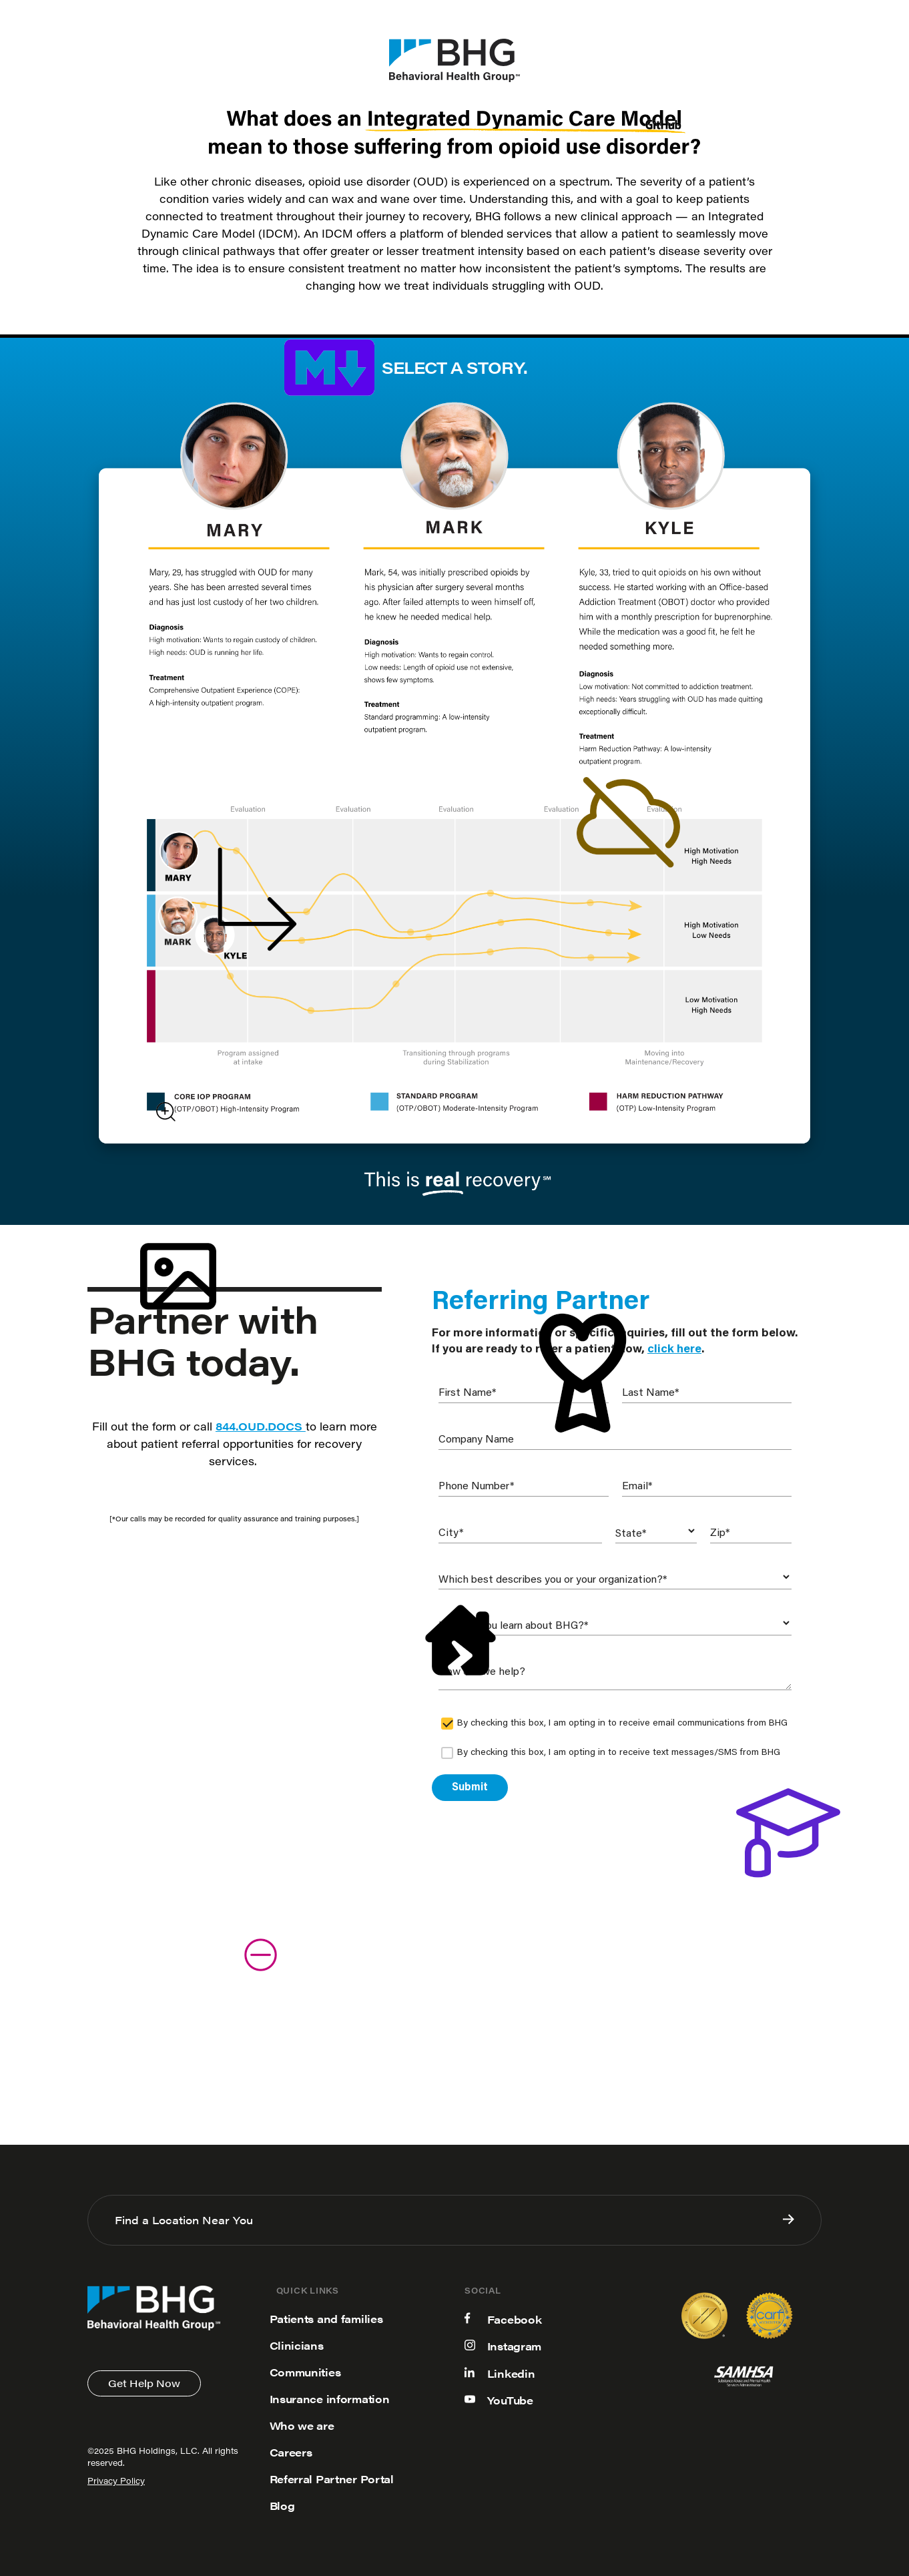 This screenshot has height=2576, width=909. What do you see at coordinates (663, 124) in the screenshot?
I see `link to GitHub repository` at bounding box center [663, 124].